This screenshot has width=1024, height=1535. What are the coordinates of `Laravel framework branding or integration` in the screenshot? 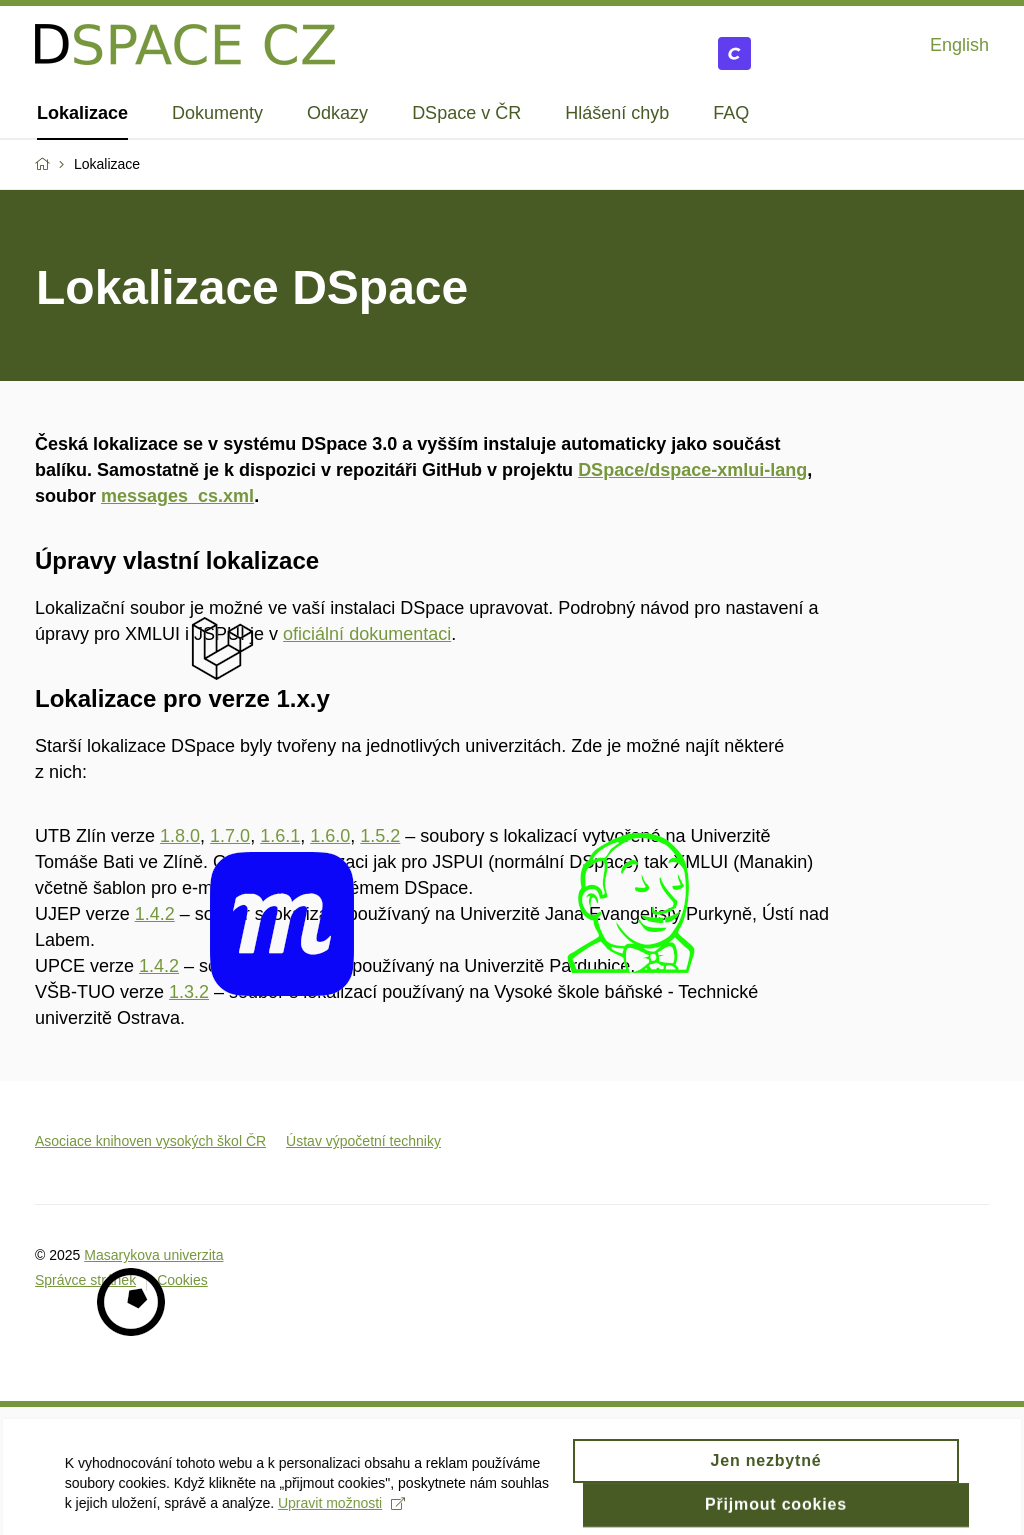 It's located at (222, 648).